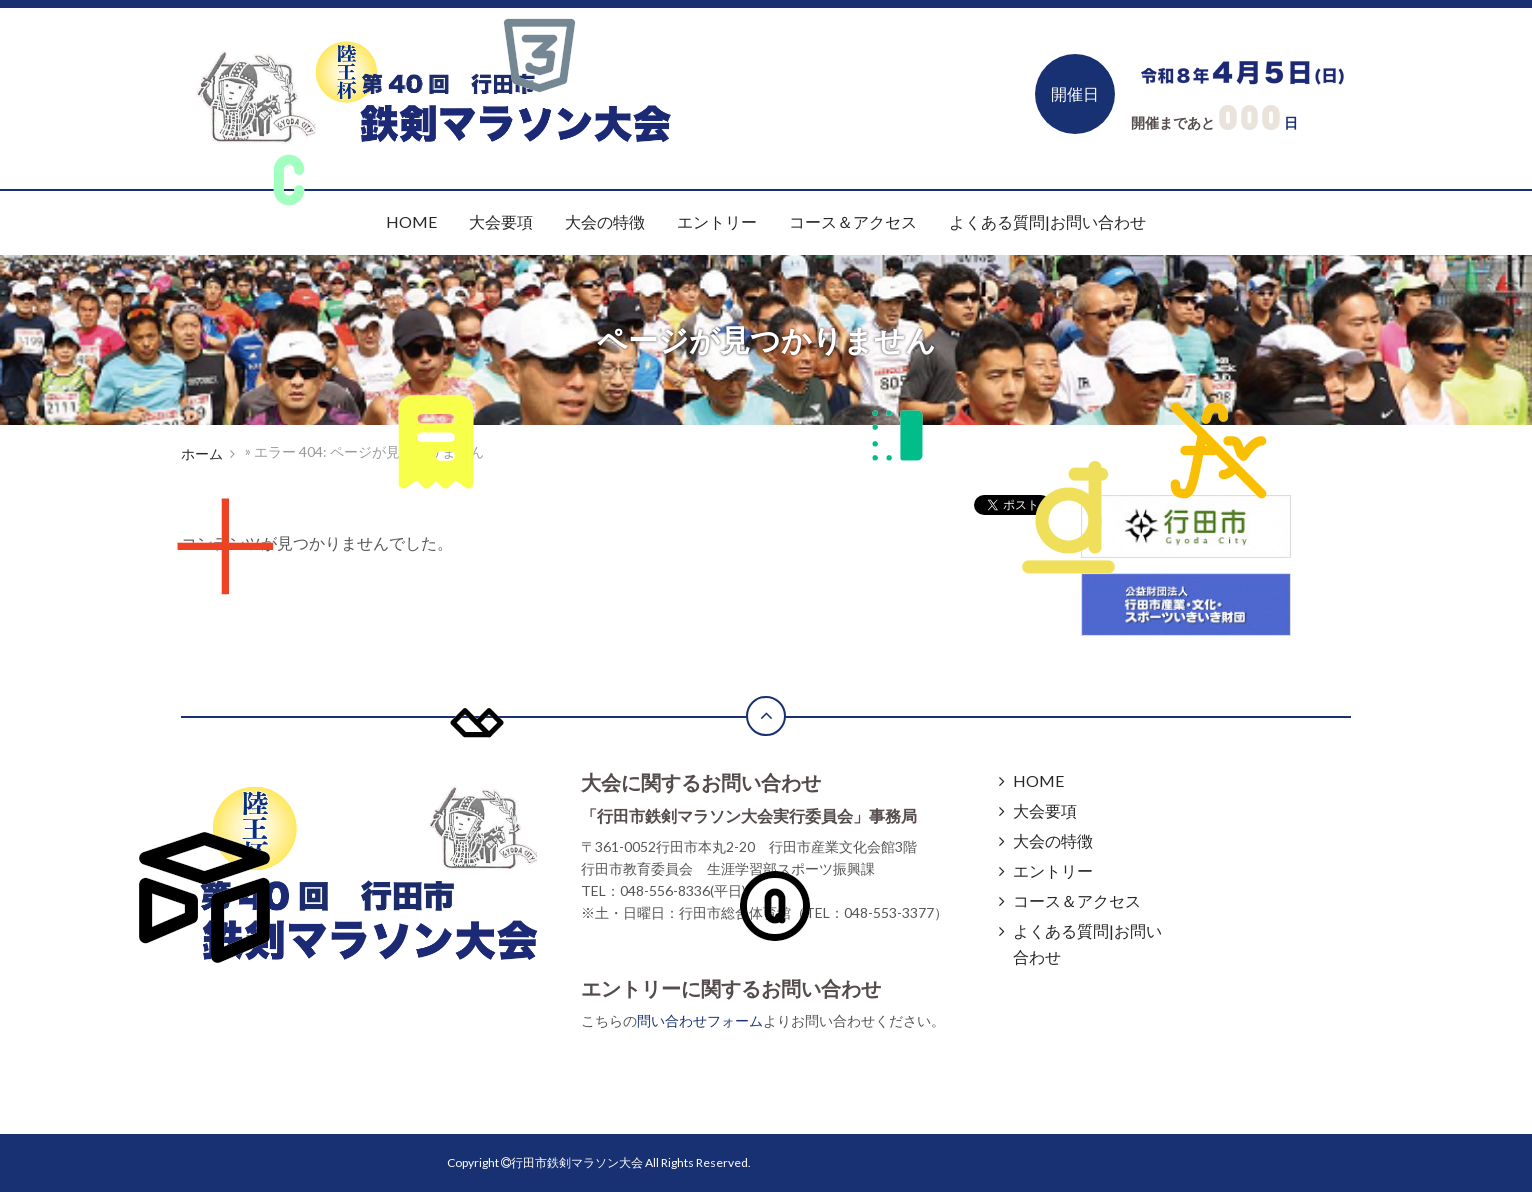 The image size is (1532, 1192). Describe the element at coordinates (775, 906) in the screenshot. I see `letter Q avatar or profile icon` at that location.